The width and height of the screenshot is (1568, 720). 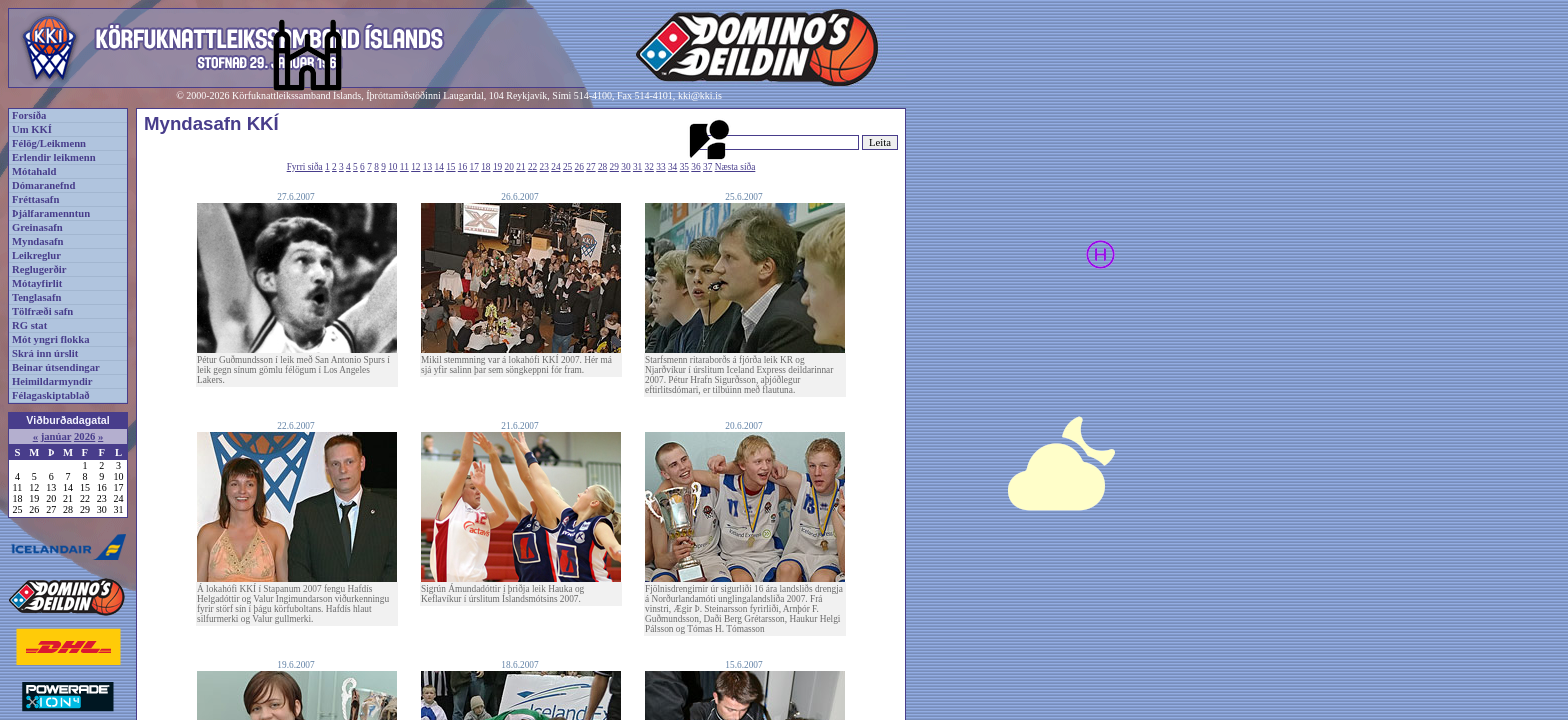 What do you see at coordinates (1061, 463) in the screenshot?
I see `indicates nighttime cloudy weather conditions` at bounding box center [1061, 463].